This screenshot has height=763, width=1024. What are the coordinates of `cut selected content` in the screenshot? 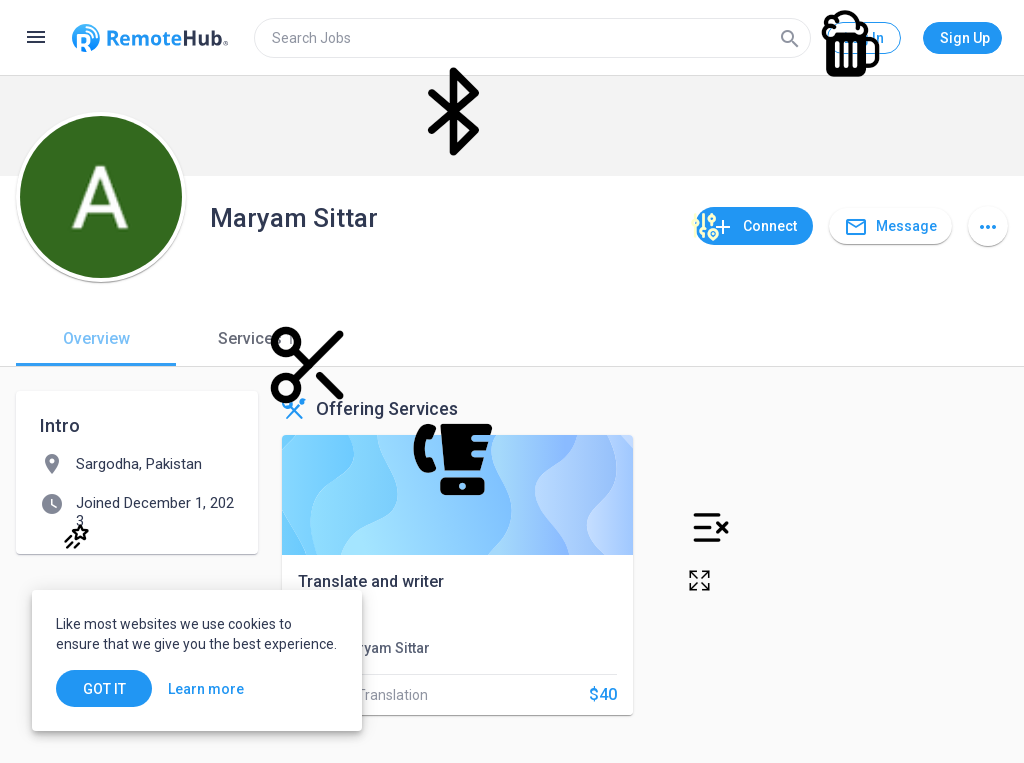 It's located at (309, 365).